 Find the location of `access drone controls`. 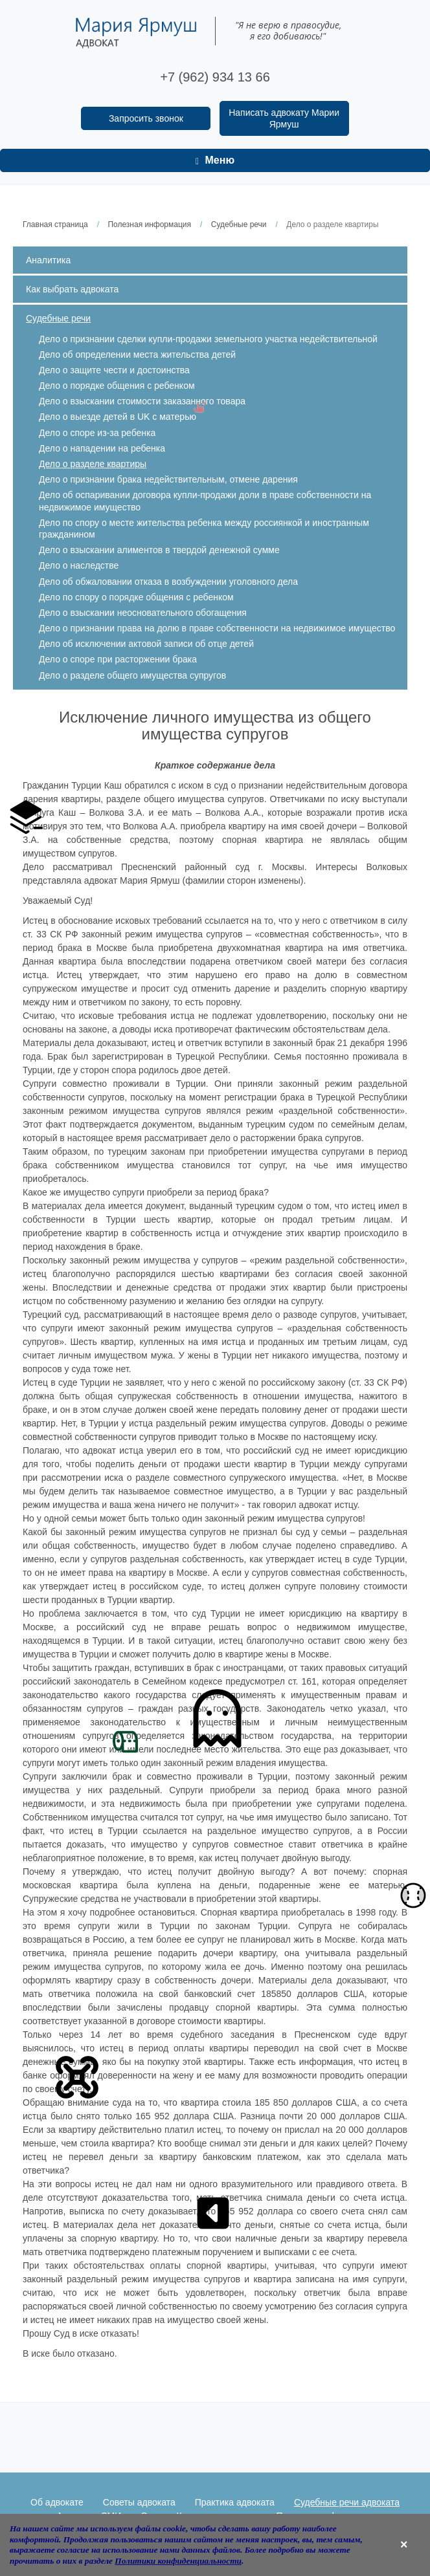

access drone controls is located at coordinates (77, 2077).